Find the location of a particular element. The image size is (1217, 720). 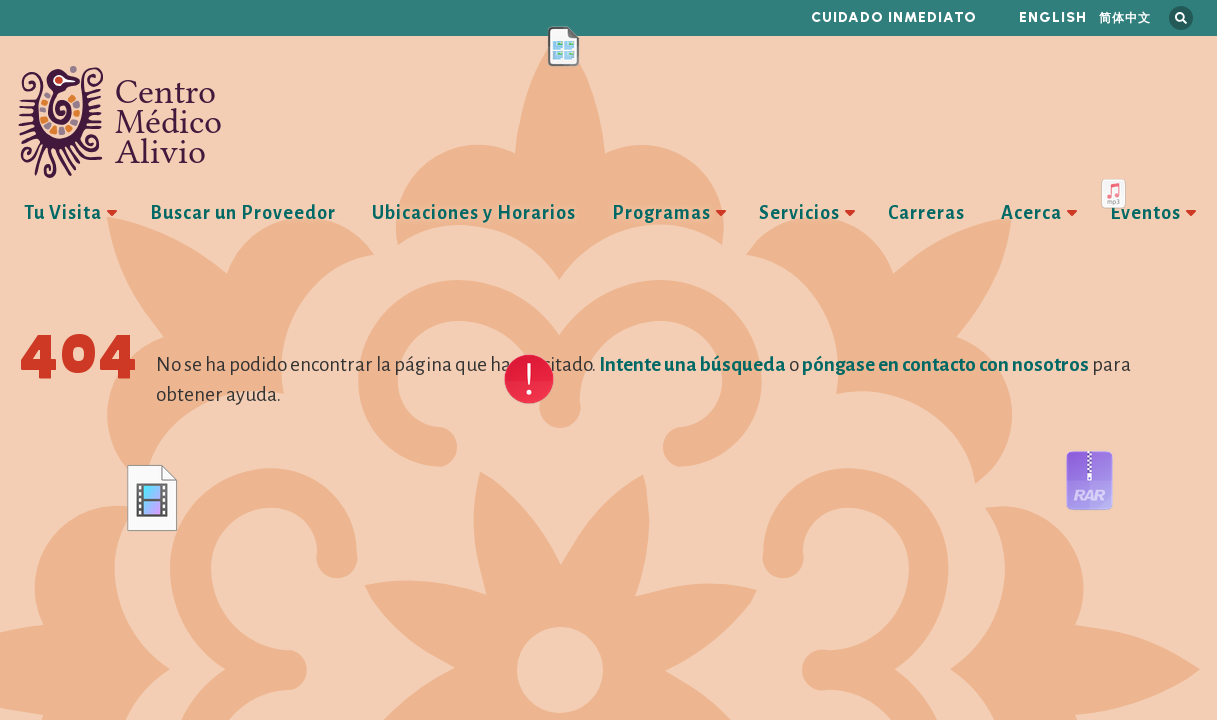

indicates an important alert or warning is located at coordinates (529, 379).